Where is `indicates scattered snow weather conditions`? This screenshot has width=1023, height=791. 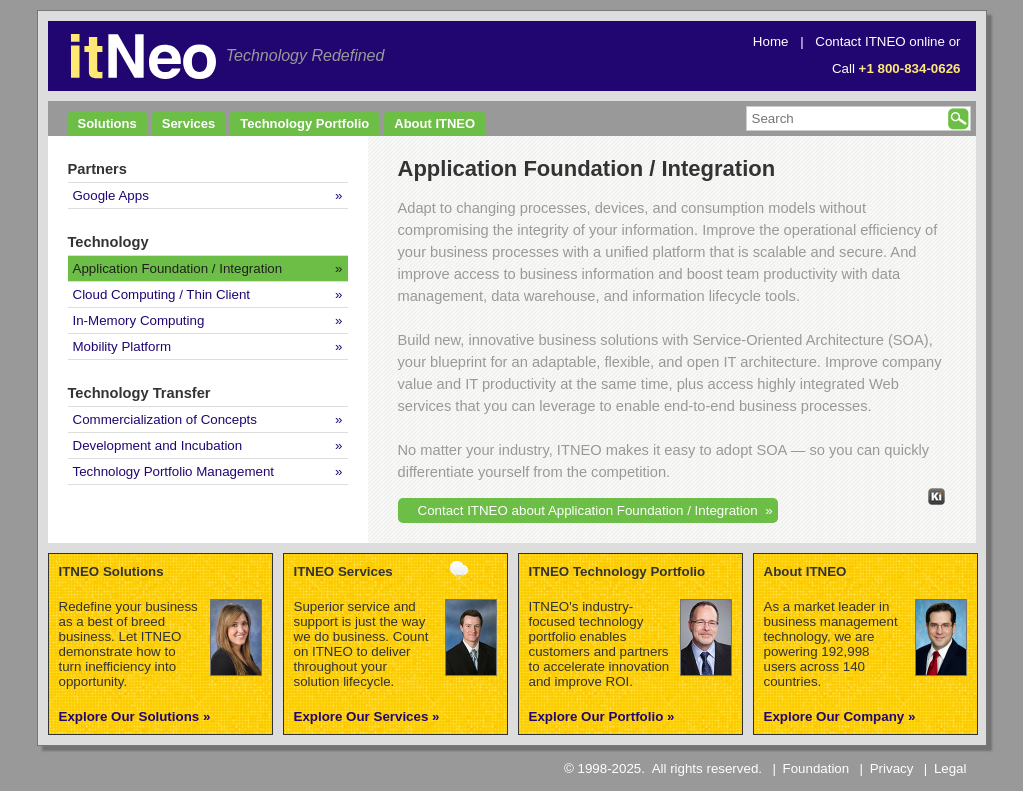 indicates scattered snow weather conditions is located at coordinates (459, 570).